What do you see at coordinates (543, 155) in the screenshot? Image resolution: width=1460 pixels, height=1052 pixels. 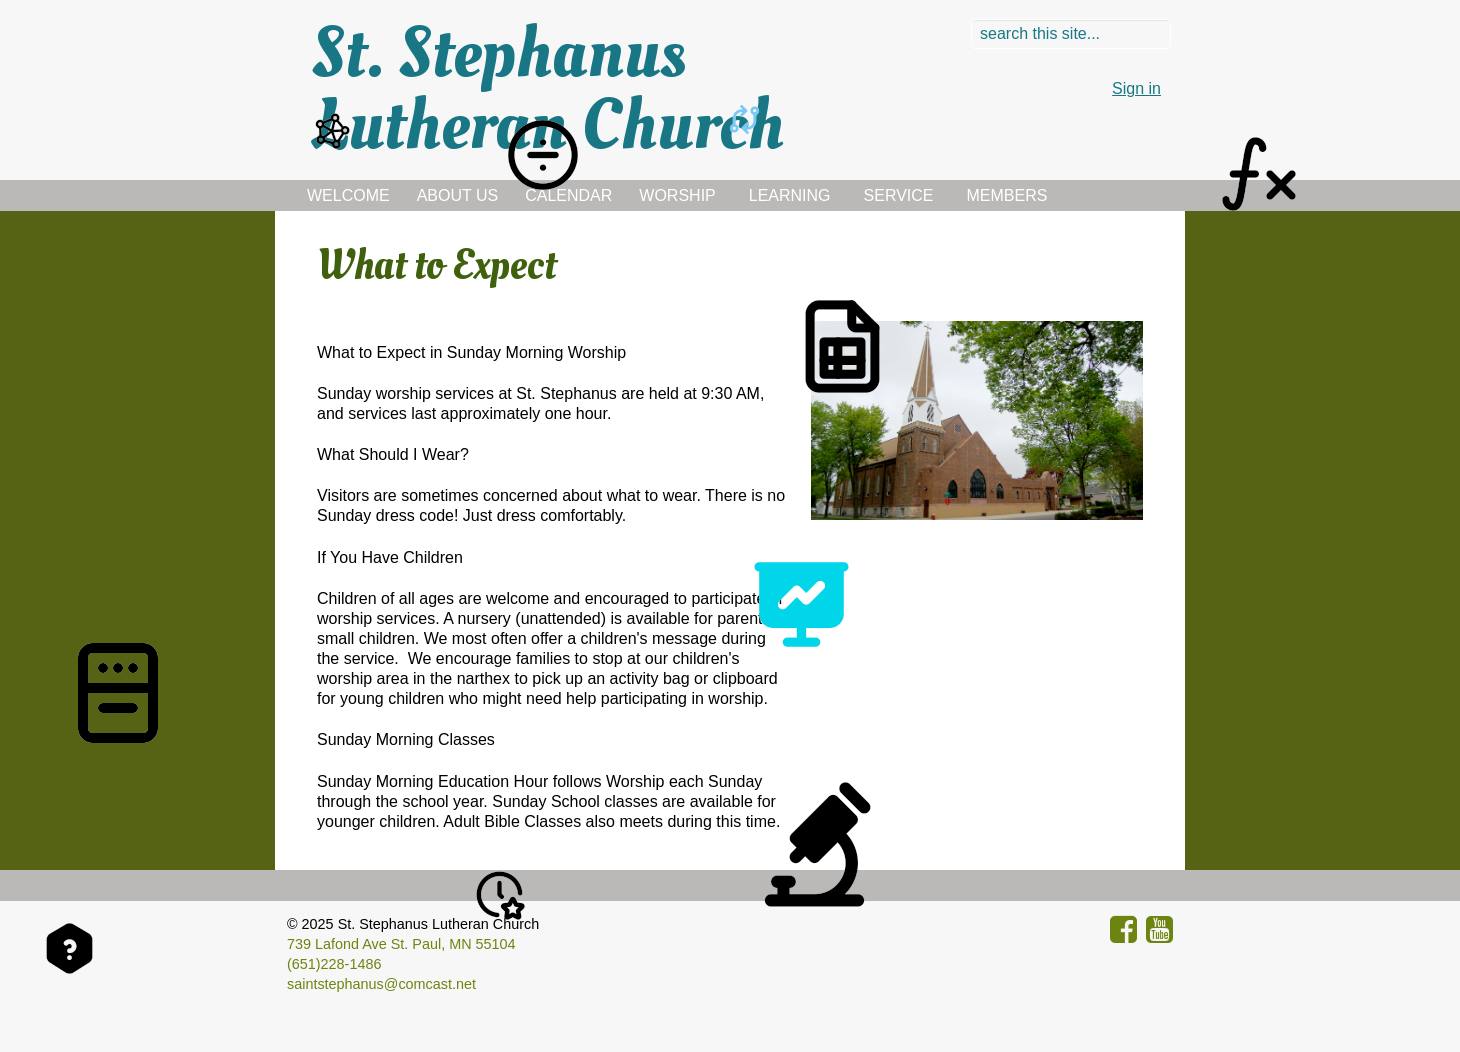 I see `perform division calculation` at bounding box center [543, 155].